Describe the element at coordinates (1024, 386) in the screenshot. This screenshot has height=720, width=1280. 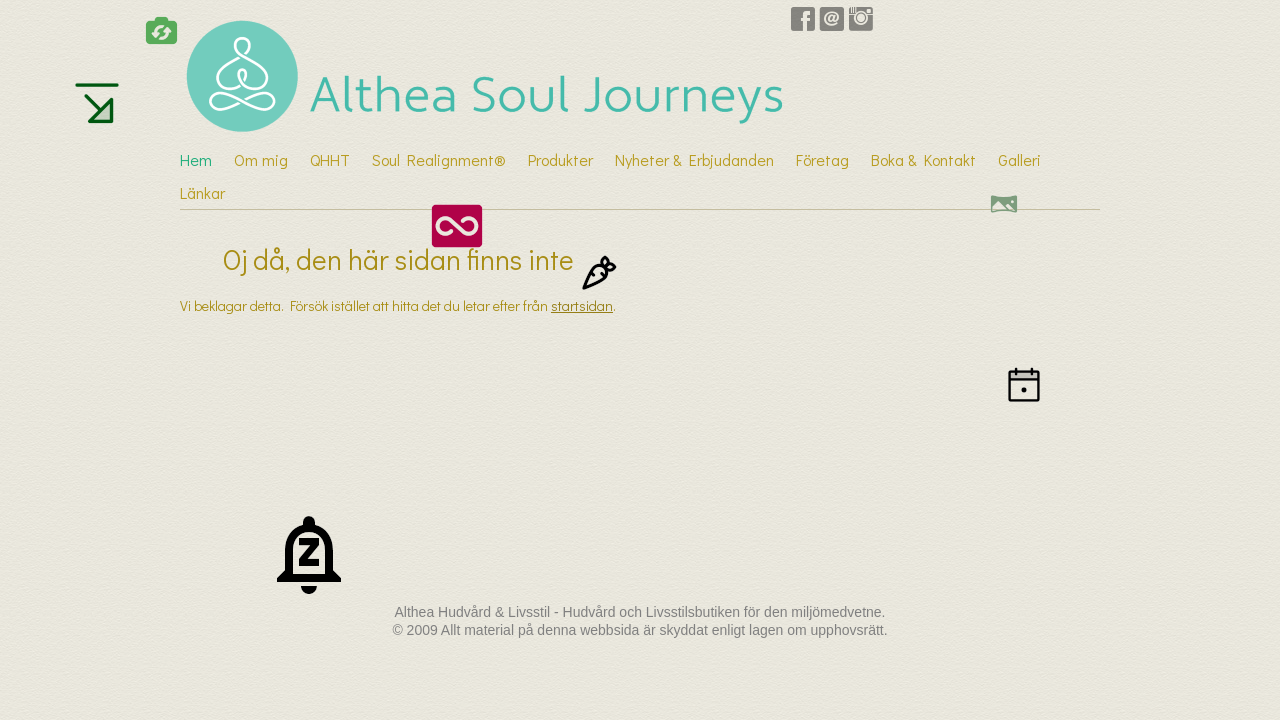
I see `calendar event or reminder indicator` at that location.